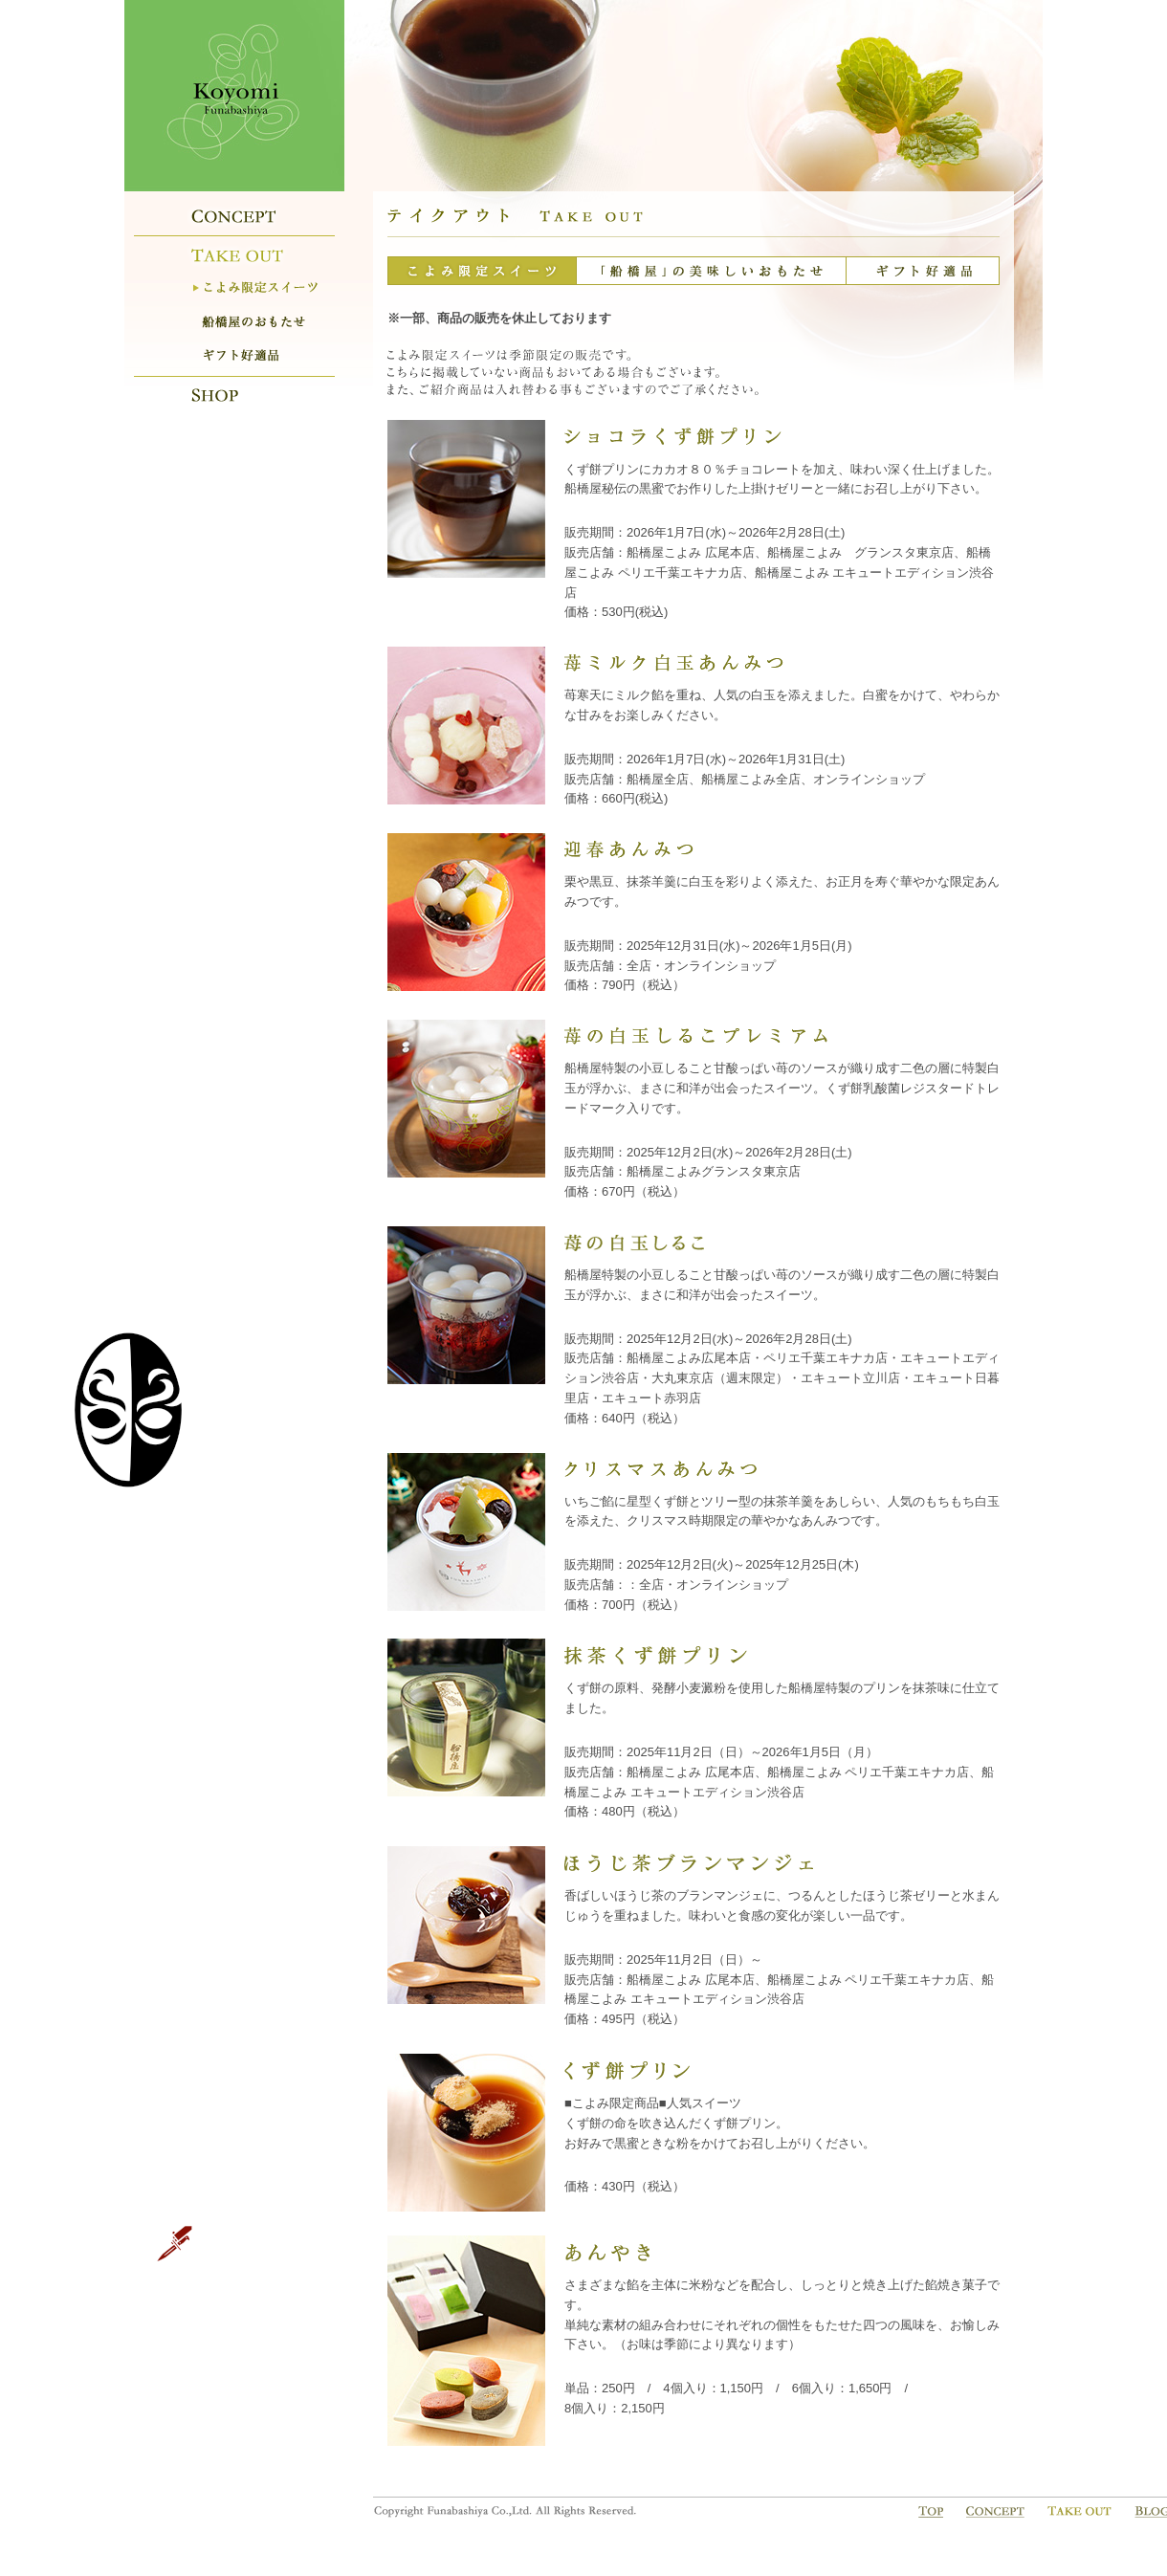 The height and width of the screenshot is (2576, 1167). I want to click on select a mask or disguise item in gameplay, so click(128, 1410).